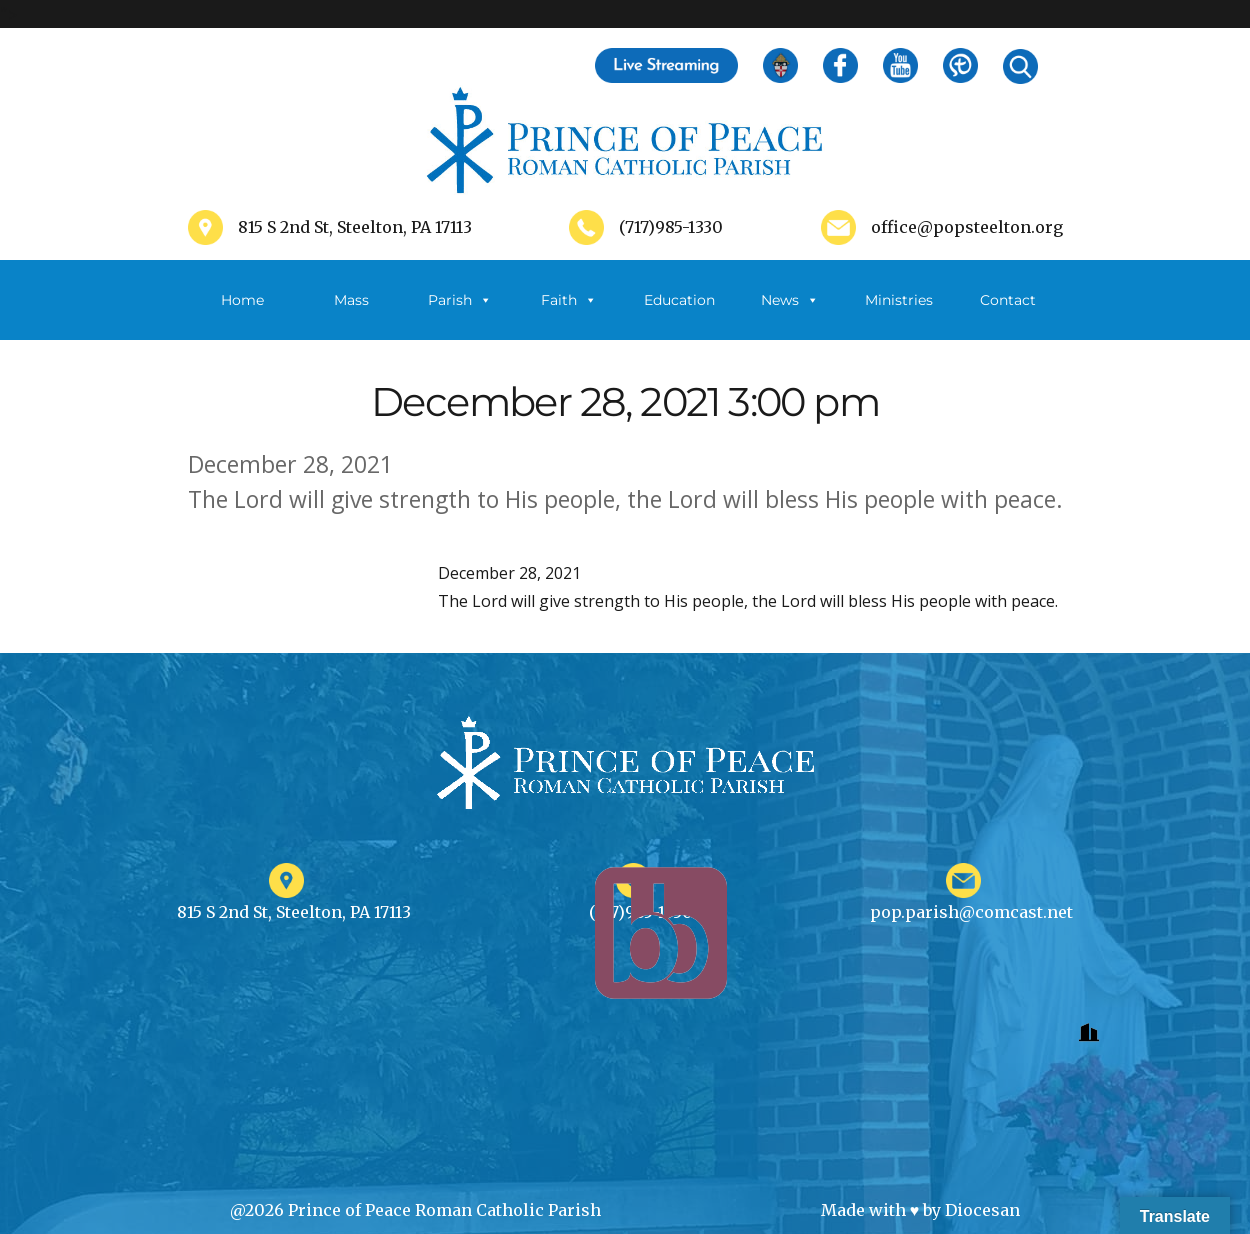 Image resolution: width=1250 pixels, height=1234 pixels. What do you see at coordinates (1089, 1033) in the screenshot?
I see `view company or business profile` at bounding box center [1089, 1033].